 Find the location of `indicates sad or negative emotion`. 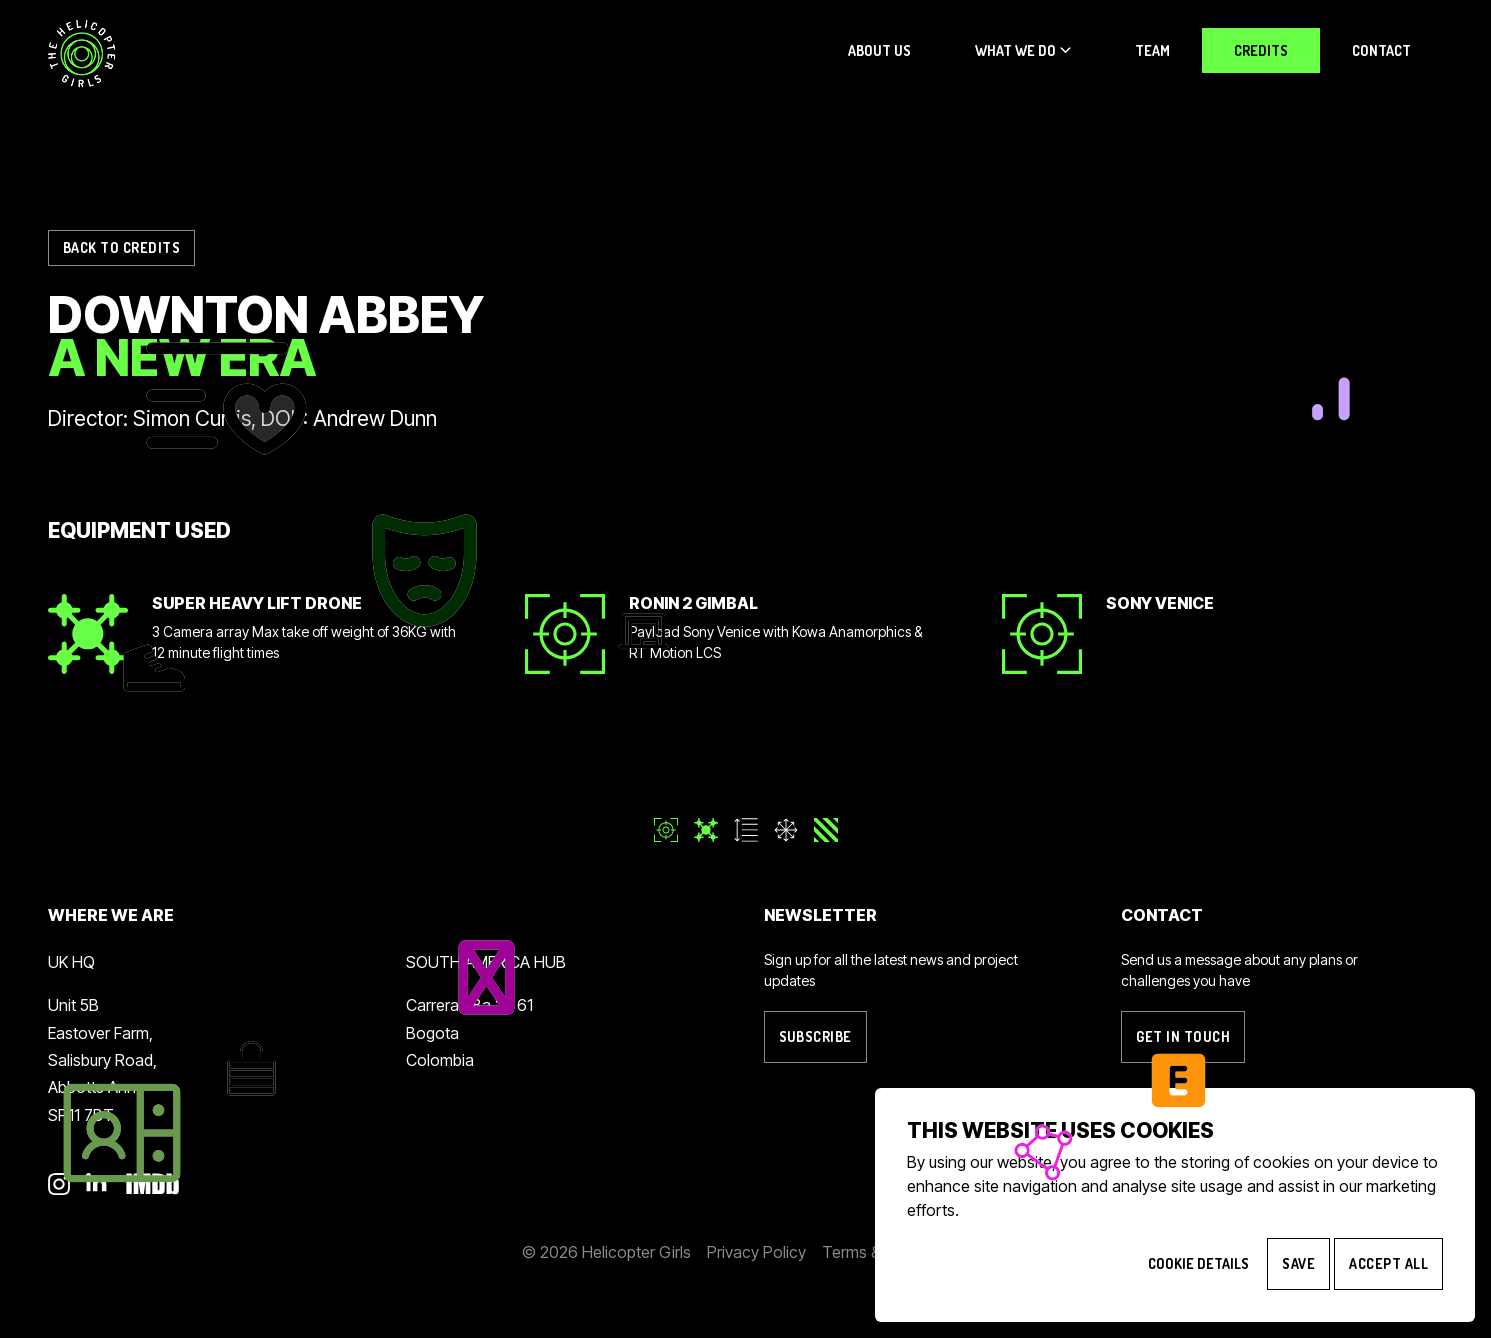

indicates sad or negative emotion is located at coordinates (424, 566).